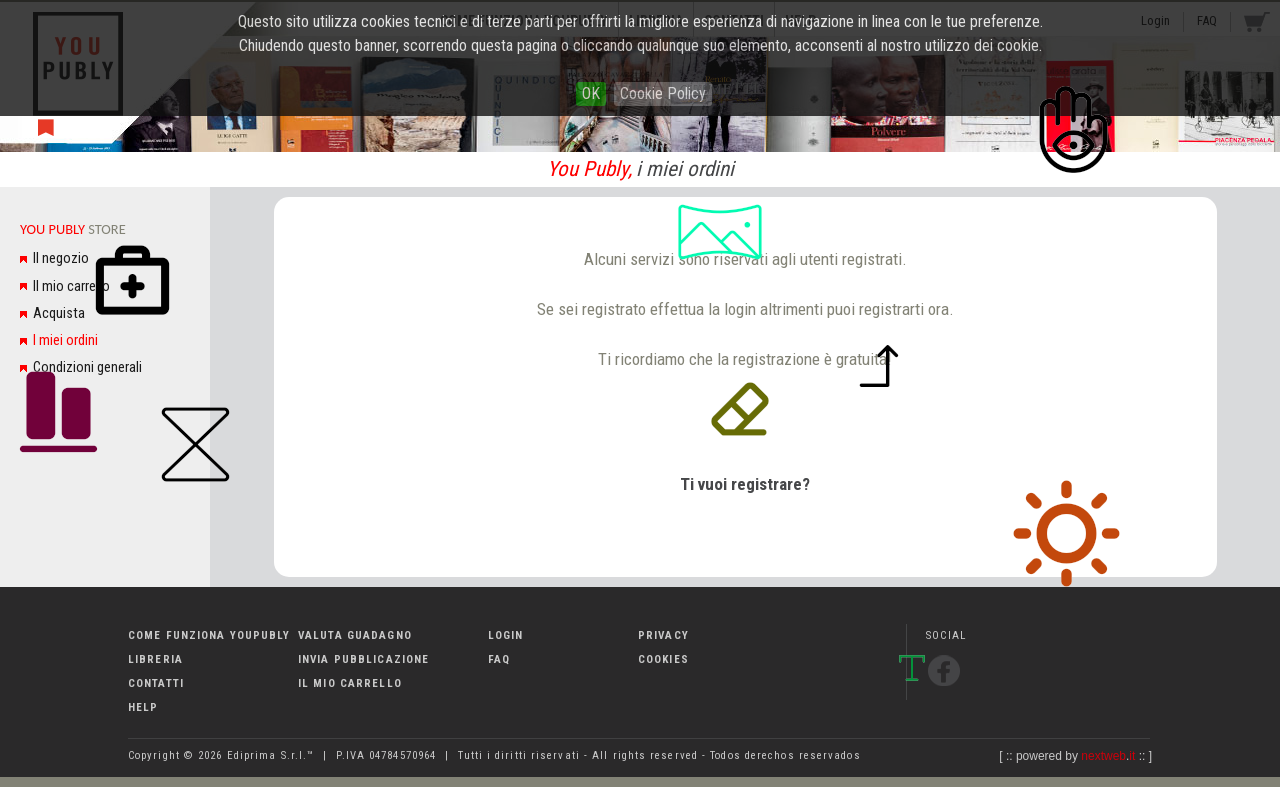 Image resolution: width=1280 pixels, height=787 pixels. Describe the element at coordinates (195, 444) in the screenshot. I see `indicates loading or processing in progress` at that location.